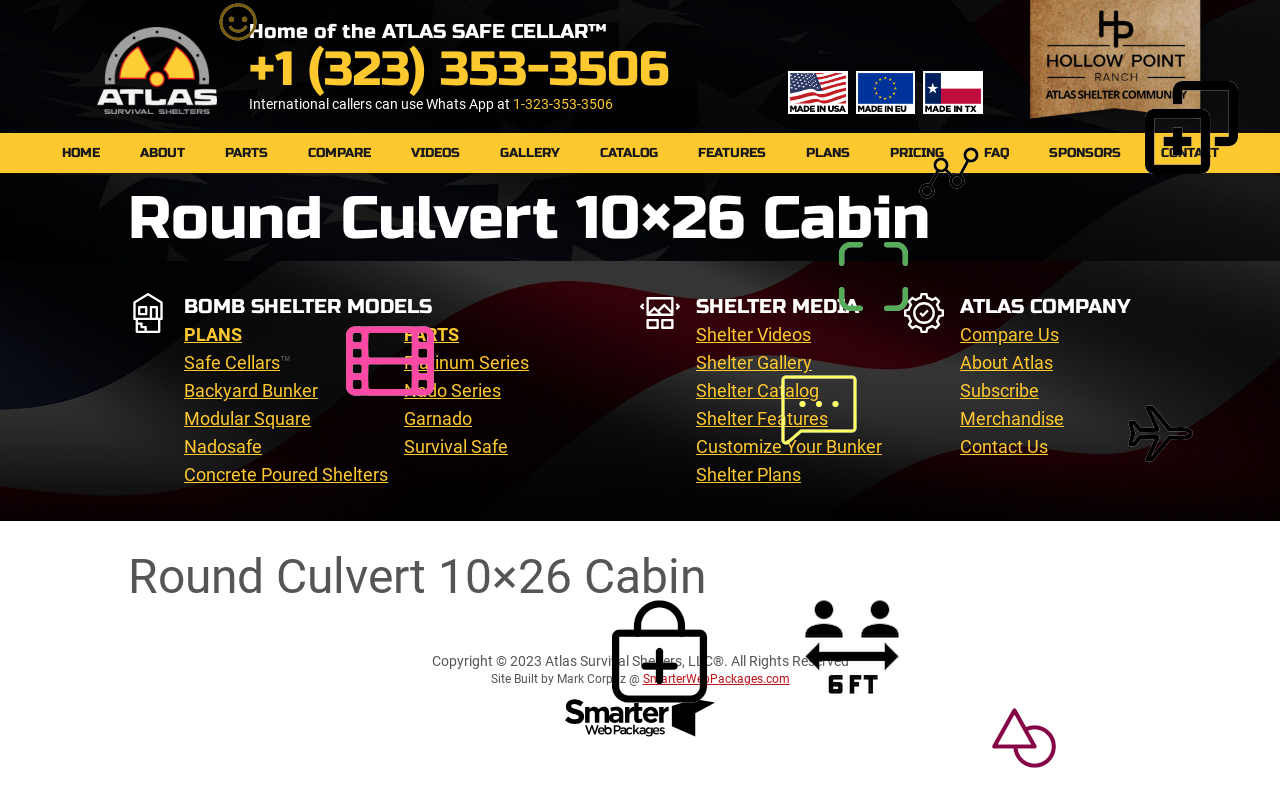  What do you see at coordinates (390, 361) in the screenshot?
I see `access video or film content` at bounding box center [390, 361].